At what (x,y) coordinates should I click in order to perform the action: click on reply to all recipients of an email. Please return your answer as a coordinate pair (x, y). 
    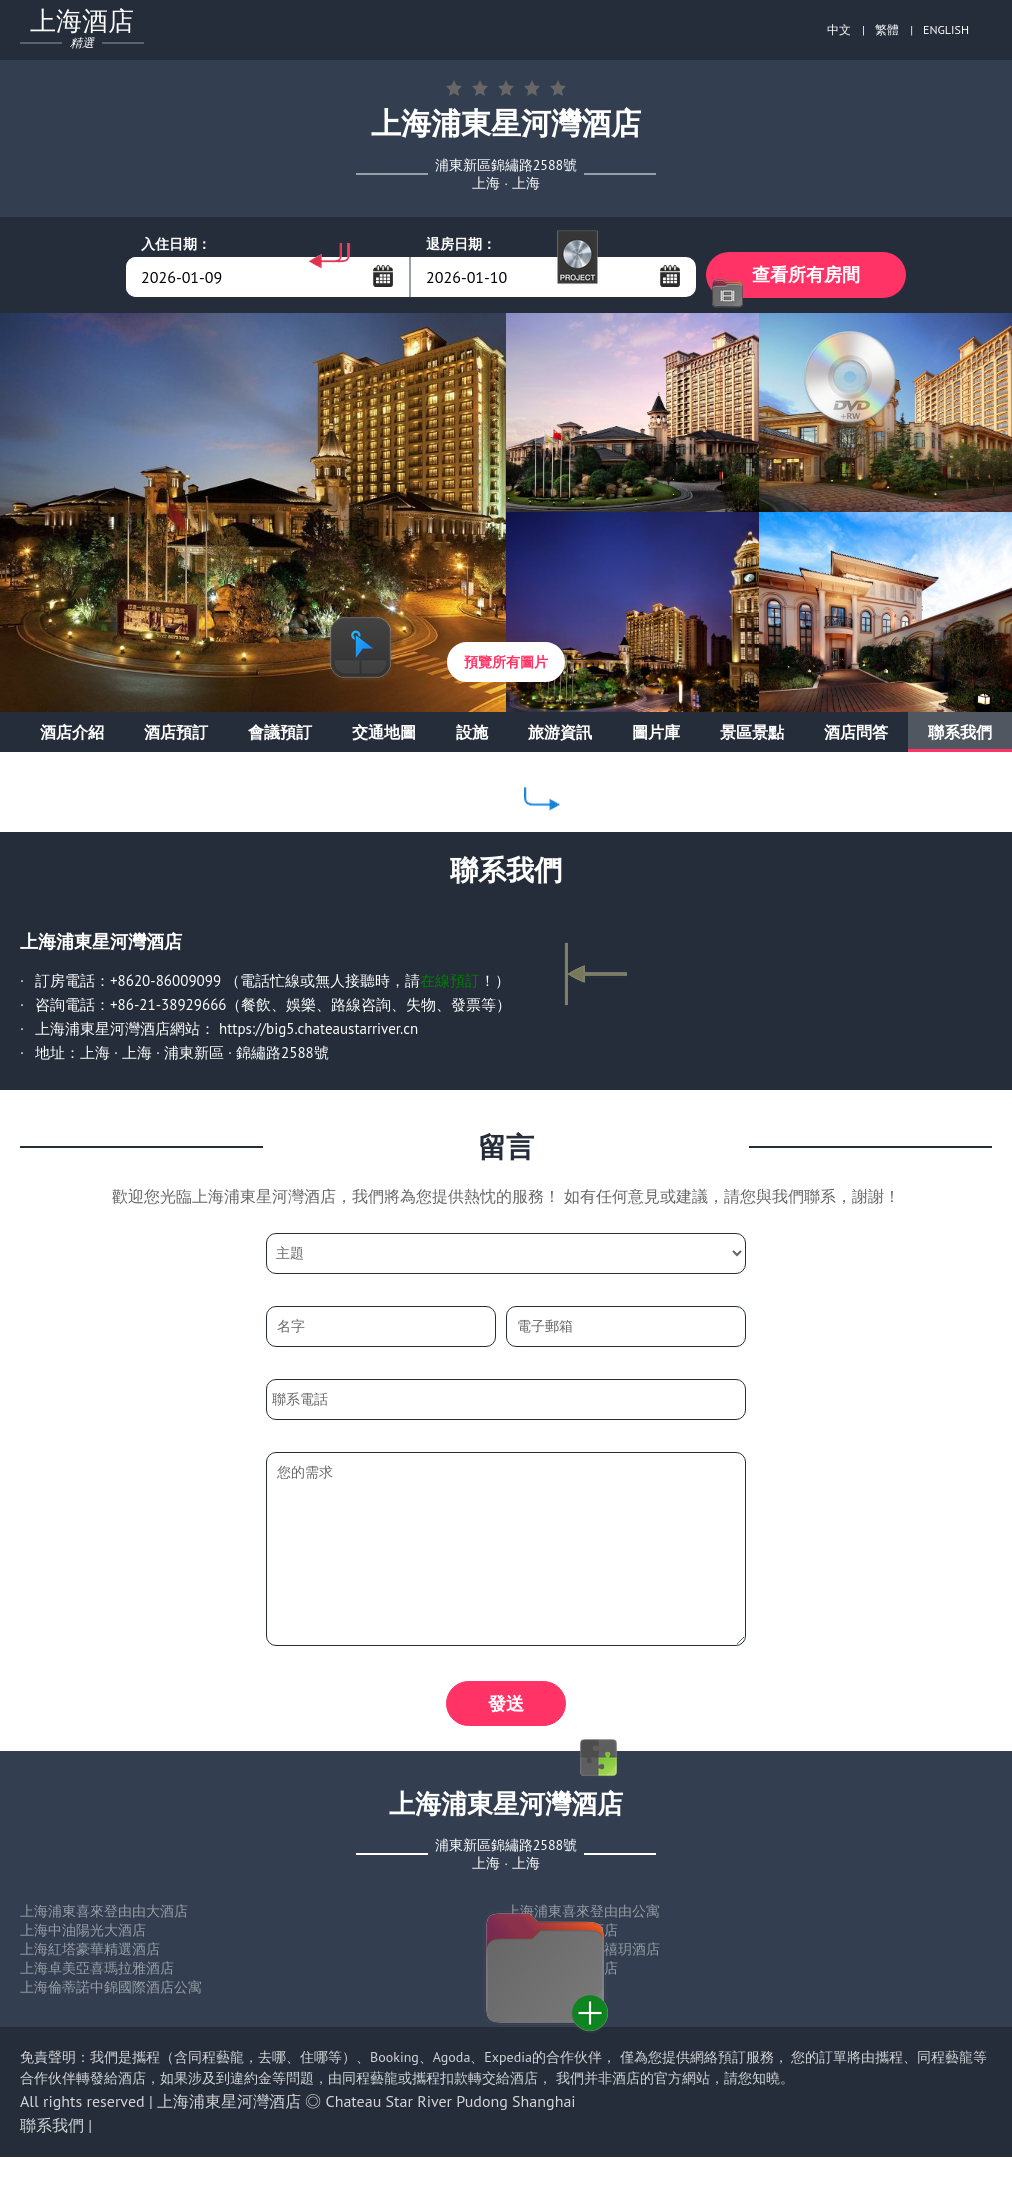
    Looking at the image, I should click on (328, 255).